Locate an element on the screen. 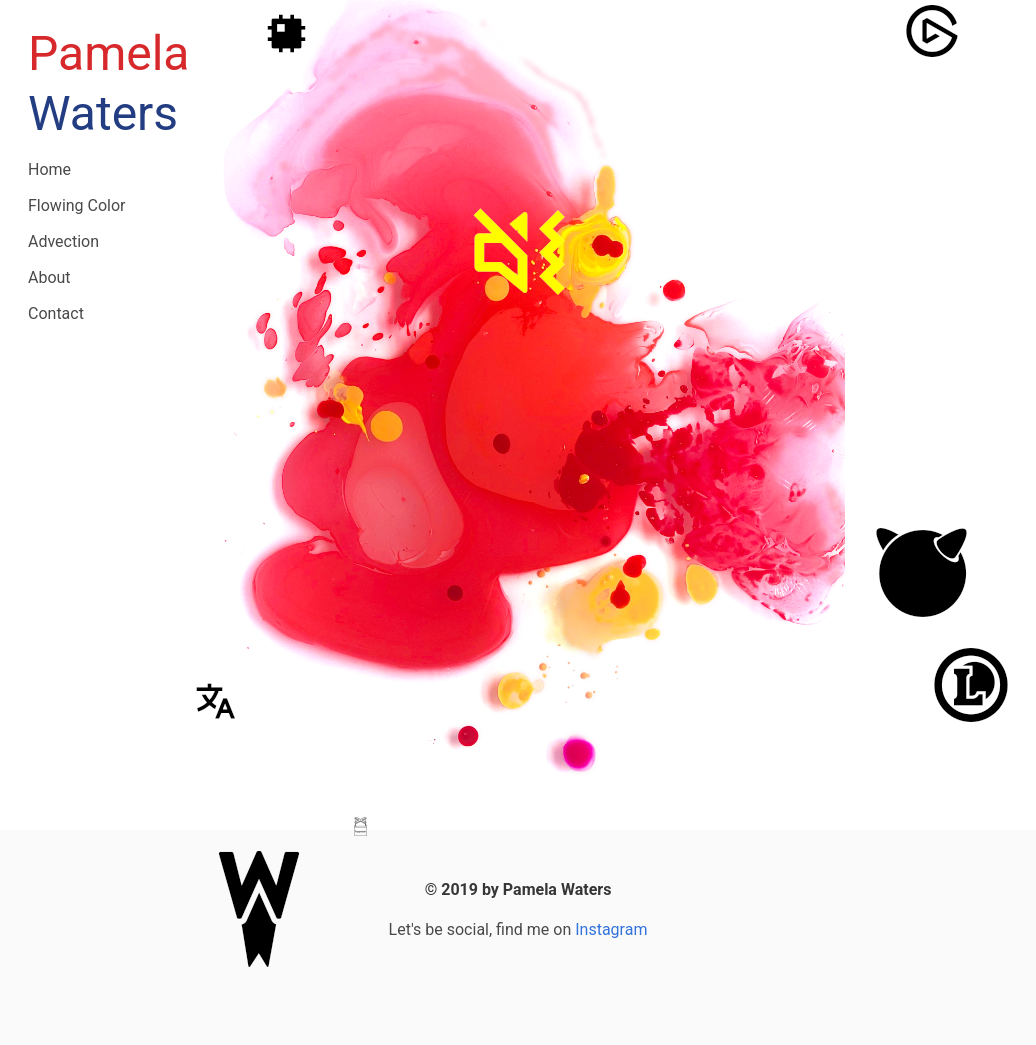  view CPU or processor information is located at coordinates (286, 33).